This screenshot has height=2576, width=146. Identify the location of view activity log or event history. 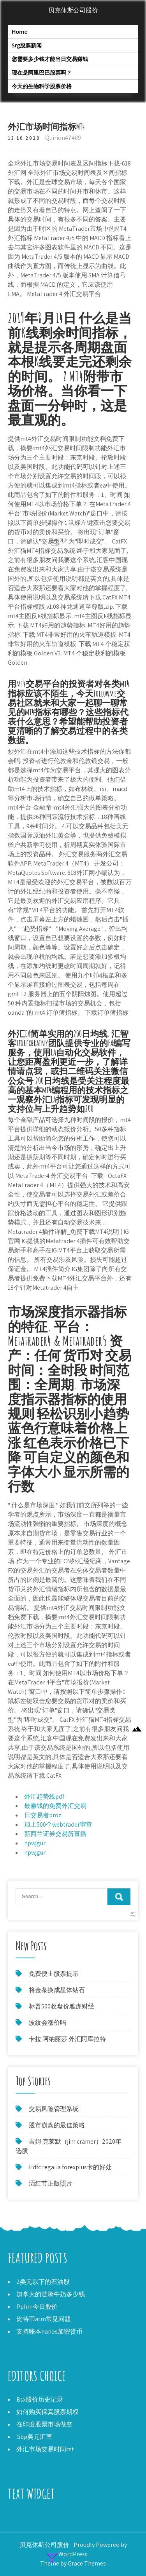
(55, 543).